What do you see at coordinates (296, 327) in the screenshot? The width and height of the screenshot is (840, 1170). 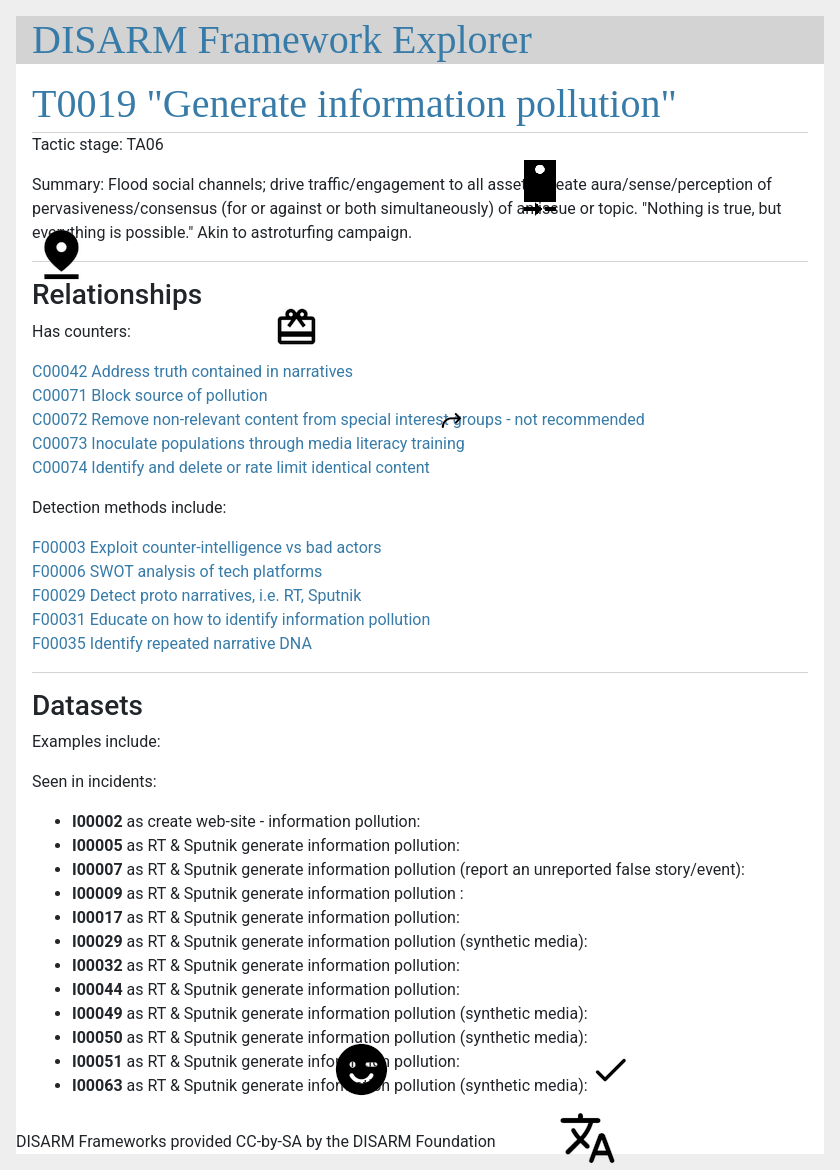 I see `redeem a gift card or voucher` at bounding box center [296, 327].